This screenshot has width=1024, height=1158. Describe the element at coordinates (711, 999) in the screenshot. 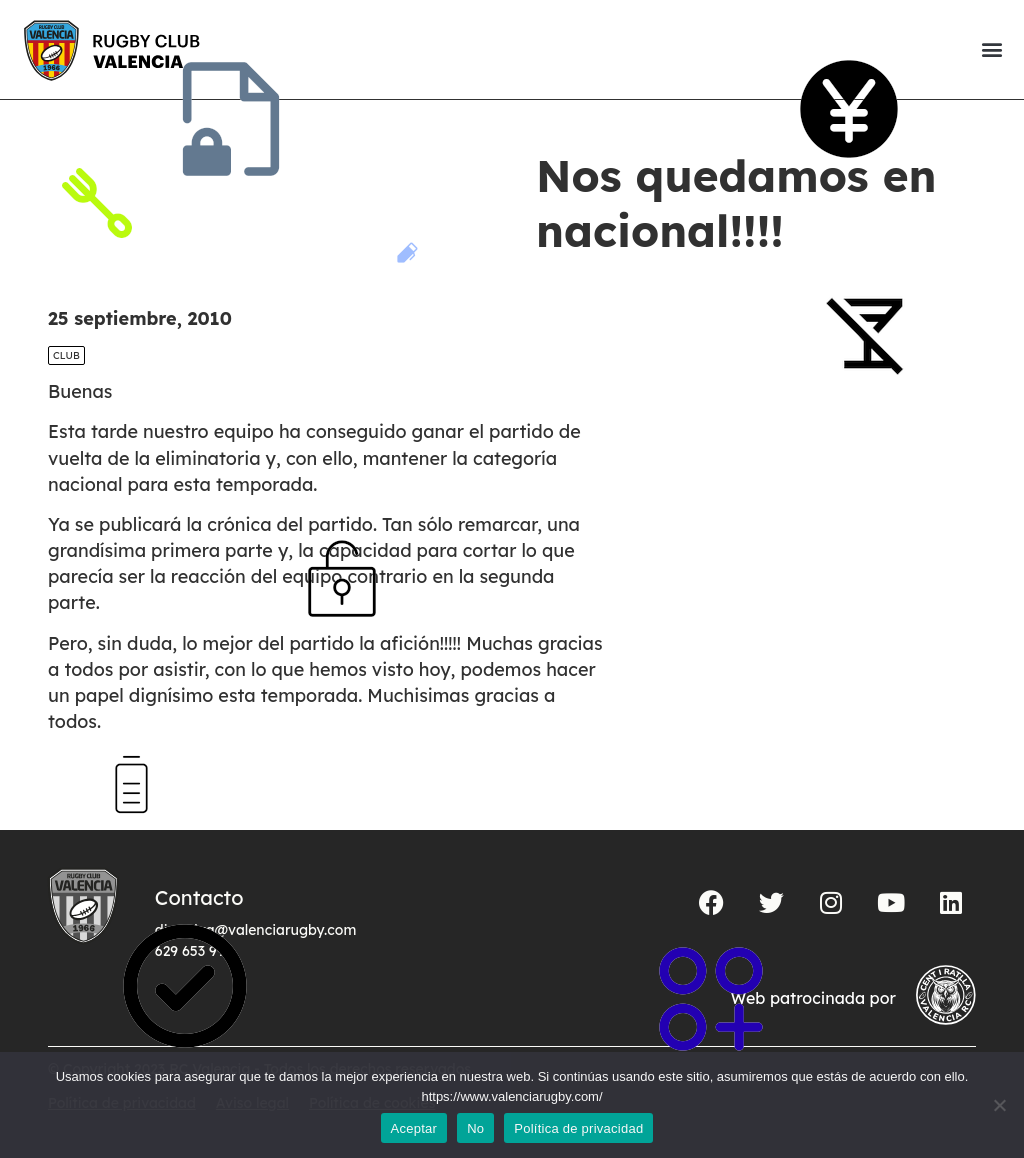

I see `add a new item to a collection` at that location.